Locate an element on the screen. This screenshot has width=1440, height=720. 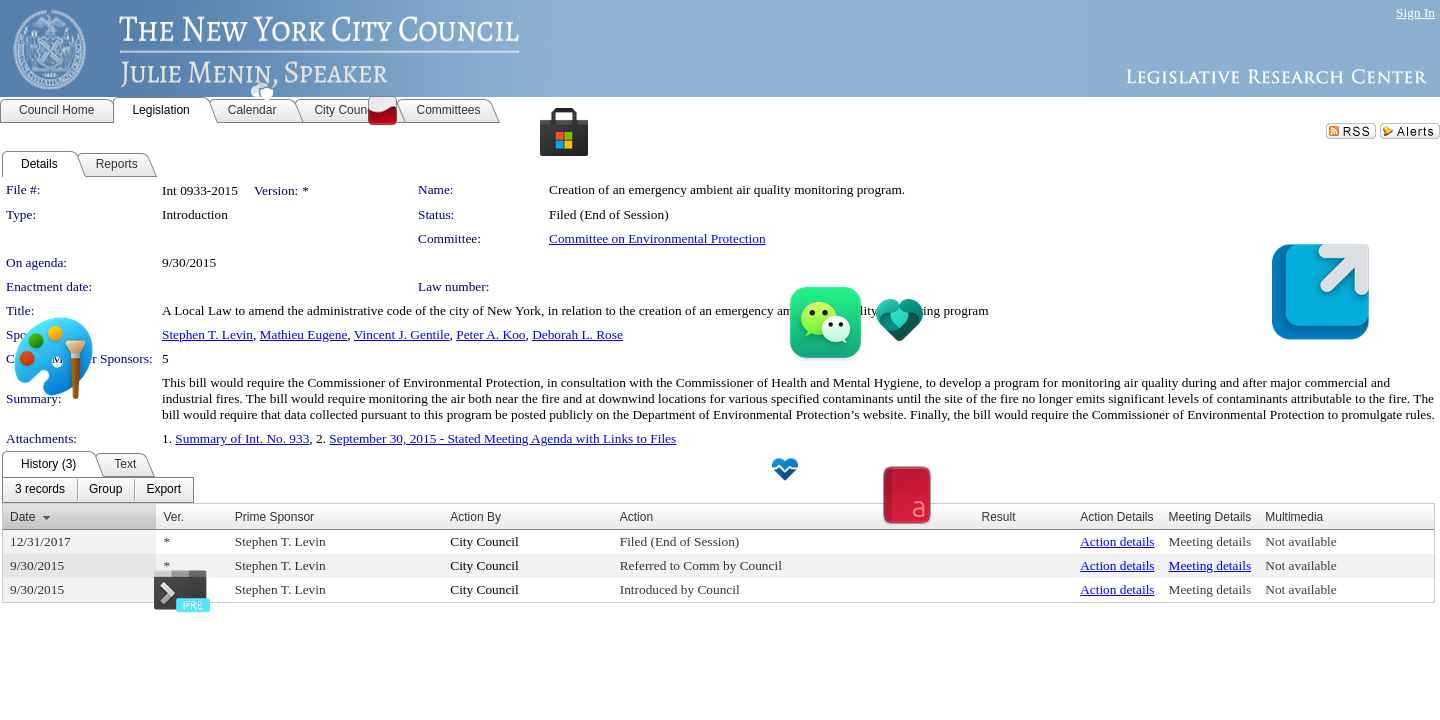
open the dictionary app is located at coordinates (907, 495).